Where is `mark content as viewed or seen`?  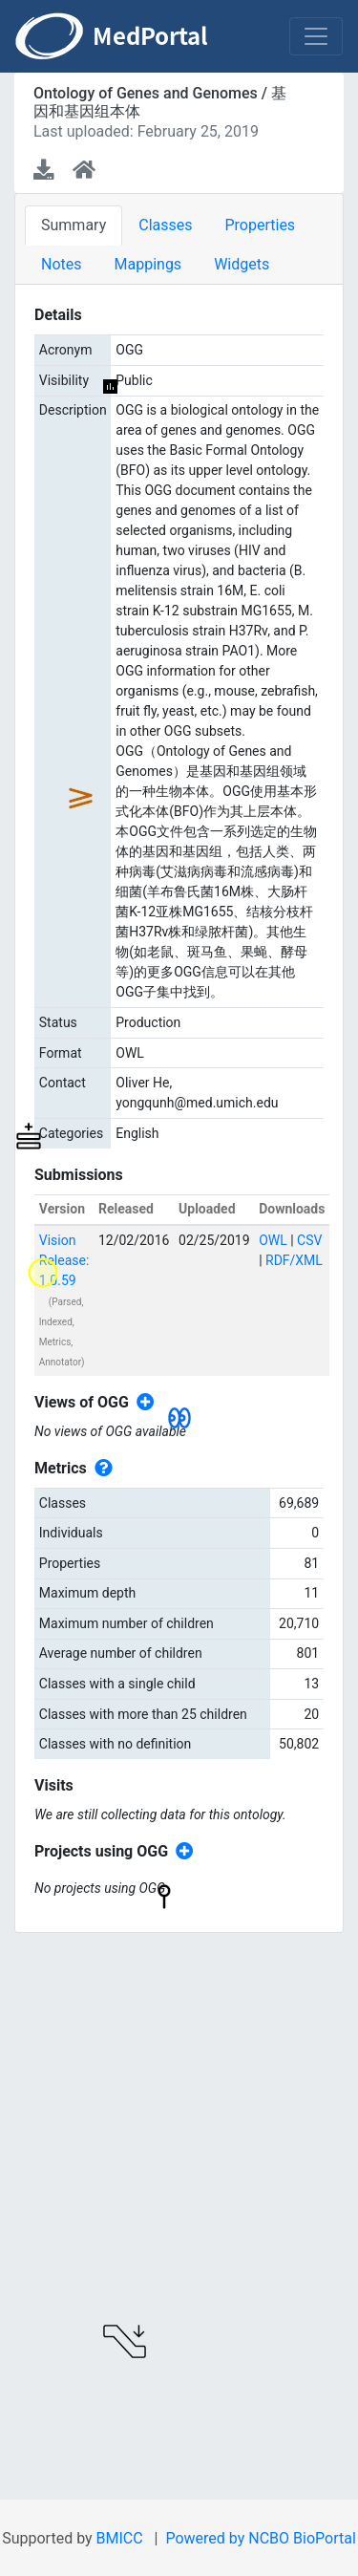 mark content as viewed or seen is located at coordinates (179, 1418).